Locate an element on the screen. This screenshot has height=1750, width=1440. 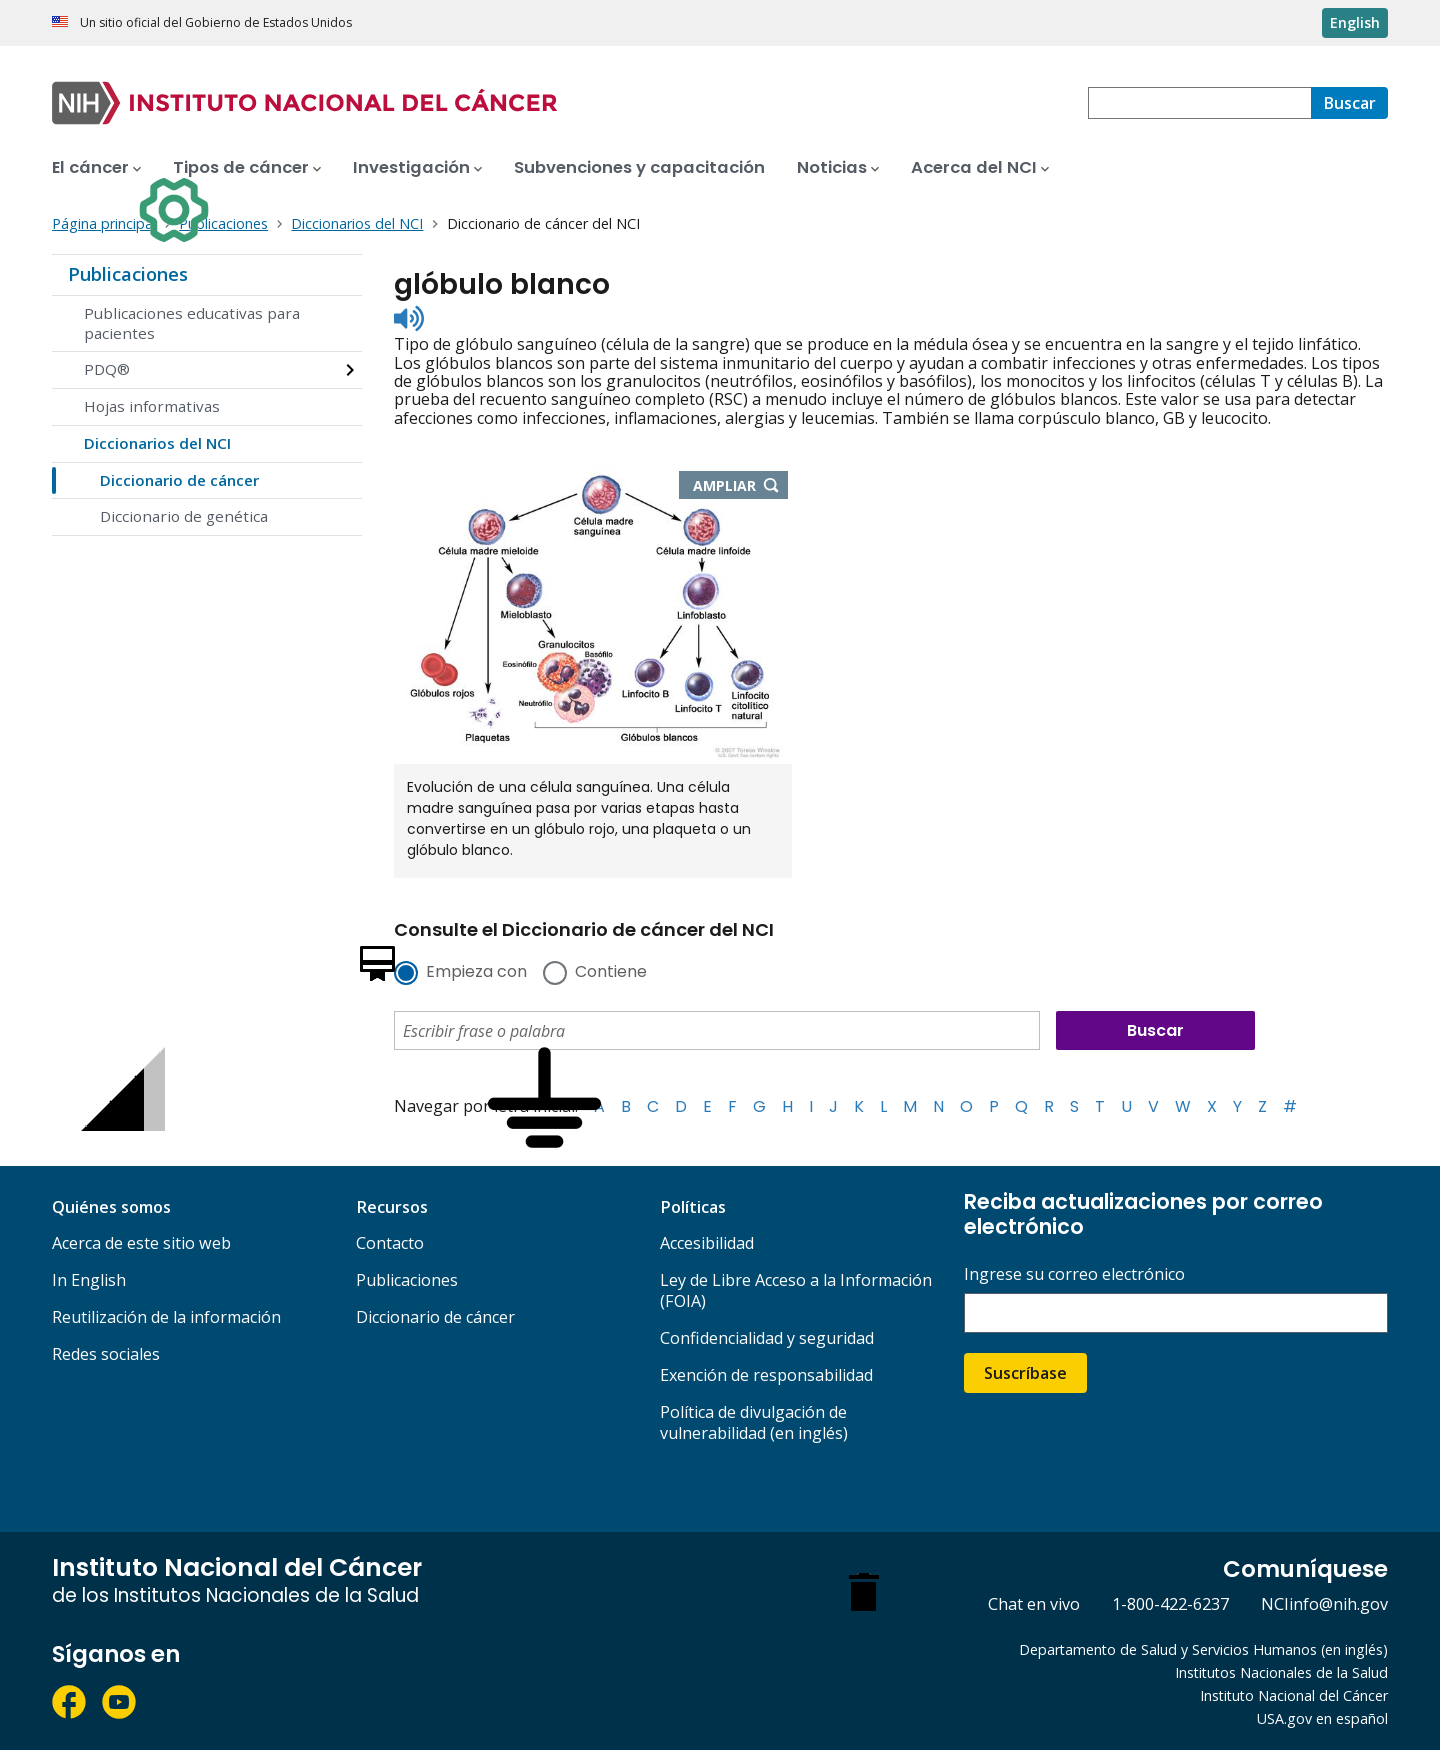
delete selected item is located at coordinates (864, 1592).